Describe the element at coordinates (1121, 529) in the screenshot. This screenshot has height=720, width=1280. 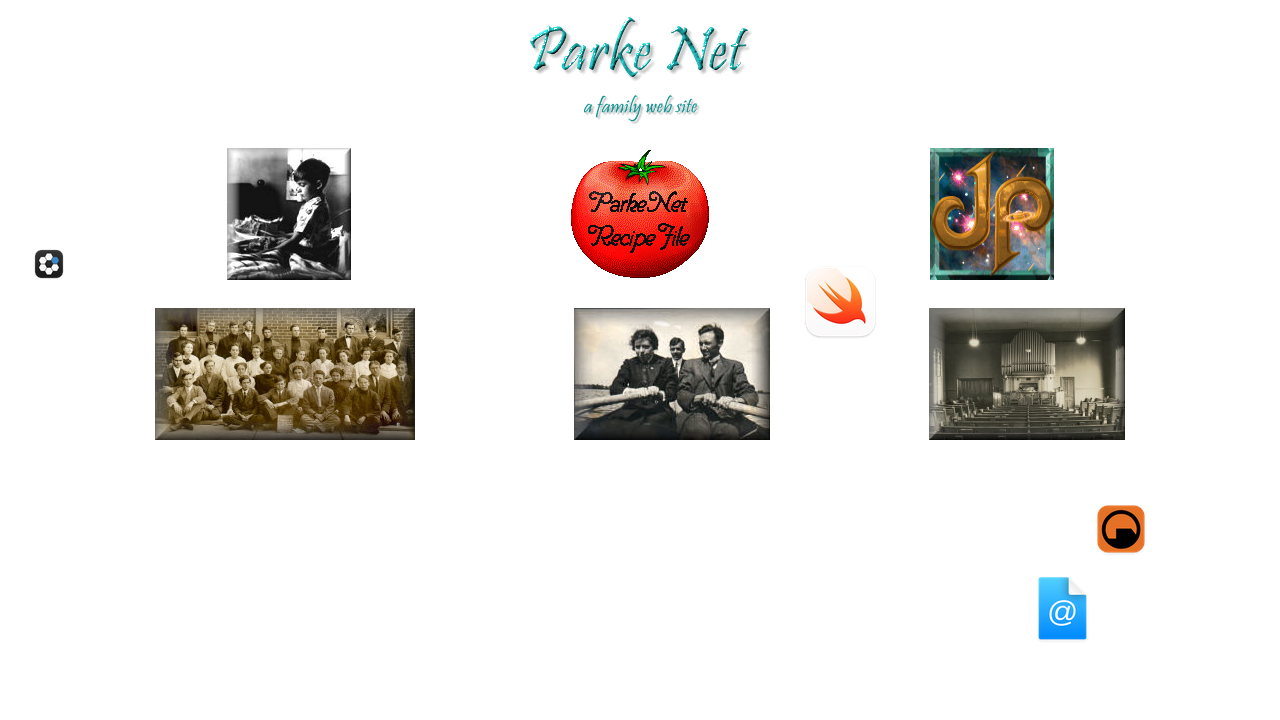
I see `launch the Black Mesa game application` at that location.